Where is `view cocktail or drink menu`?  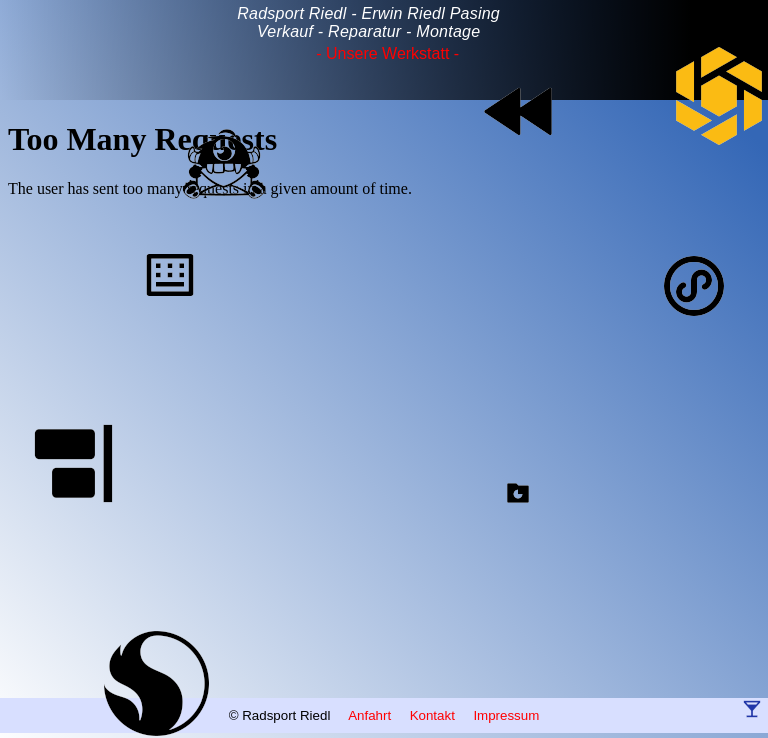 view cocktail or drink menu is located at coordinates (752, 709).